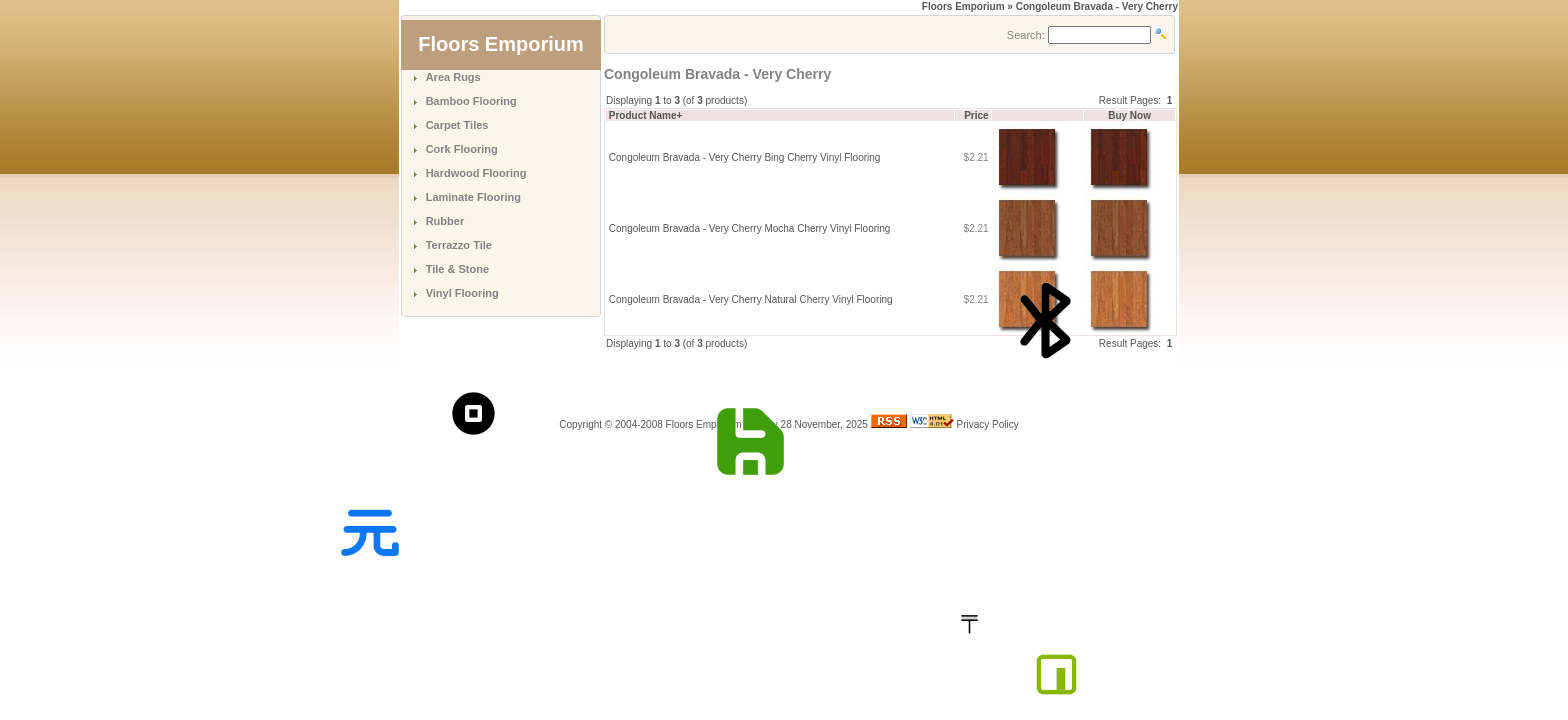  What do you see at coordinates (1045, 320) in the screenshot?
I see `toggle bluetooth connectivity on or off` at bounding box center [1045, 320].